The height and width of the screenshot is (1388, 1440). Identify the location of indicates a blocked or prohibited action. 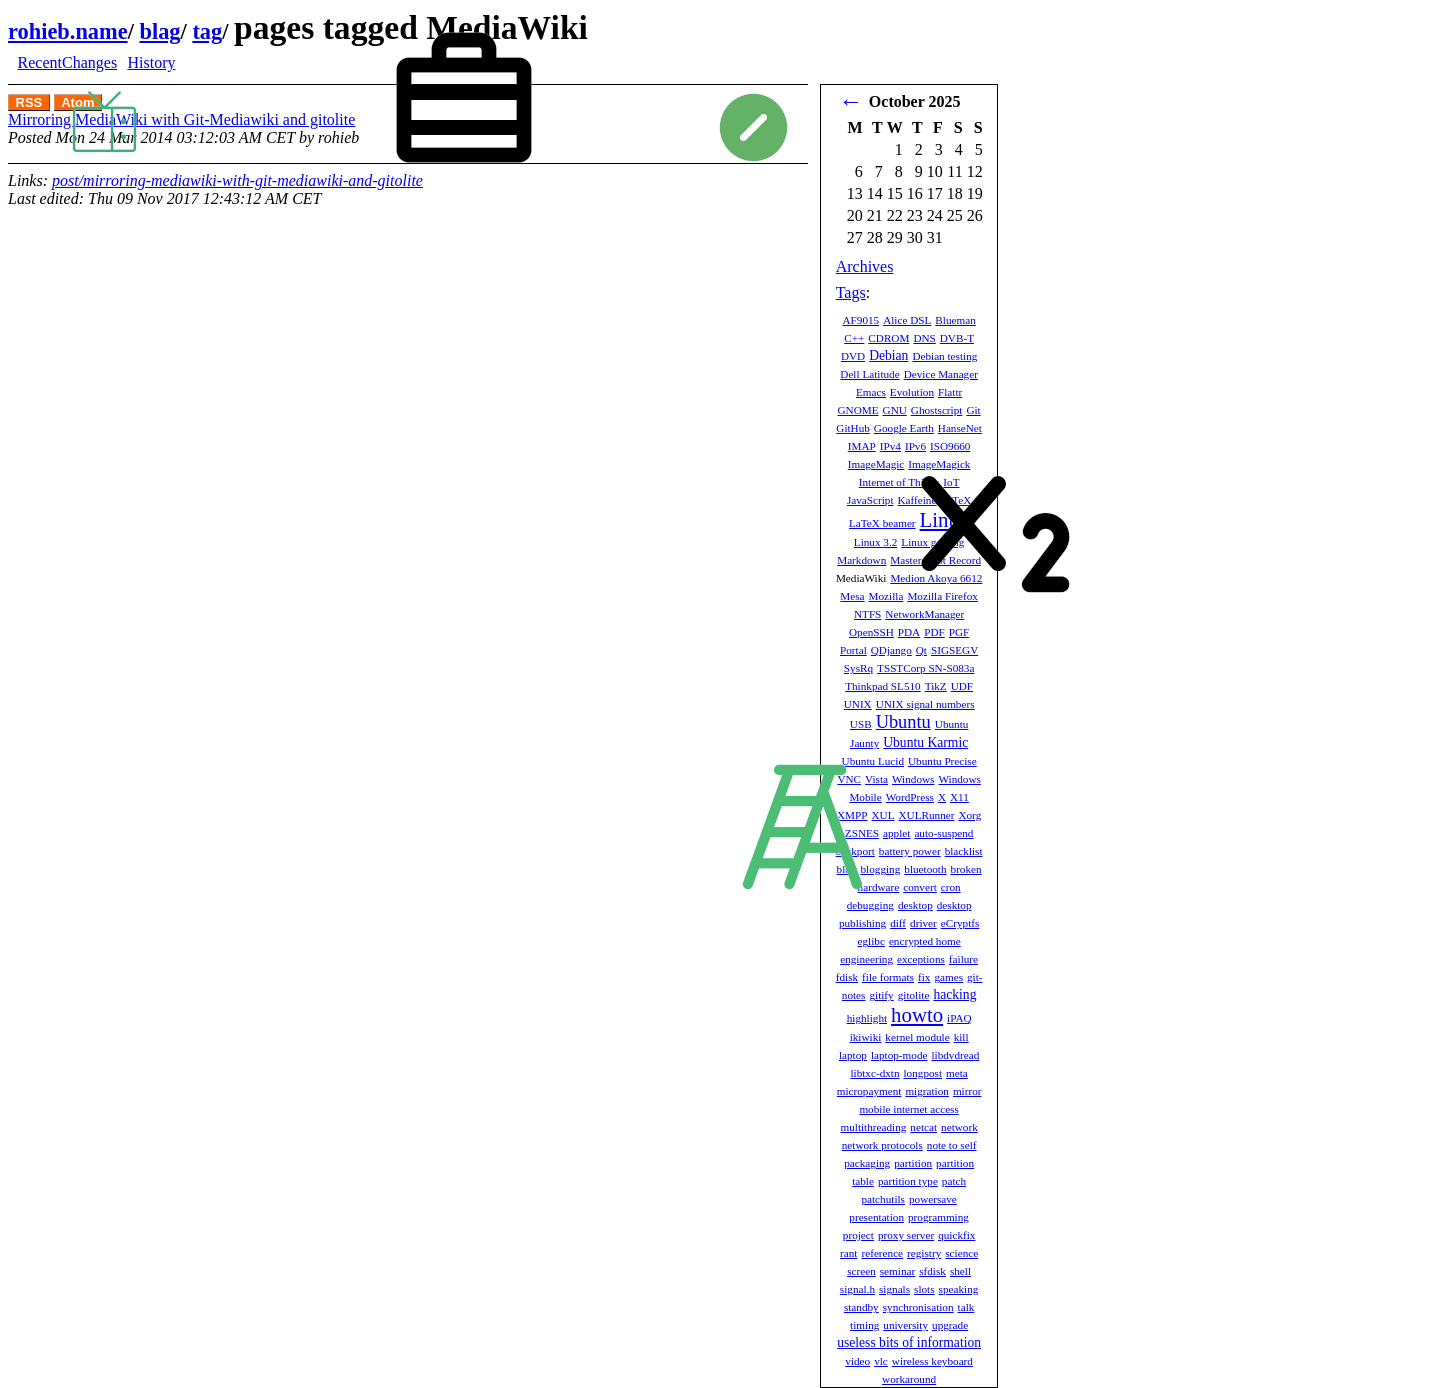
(753, 127).